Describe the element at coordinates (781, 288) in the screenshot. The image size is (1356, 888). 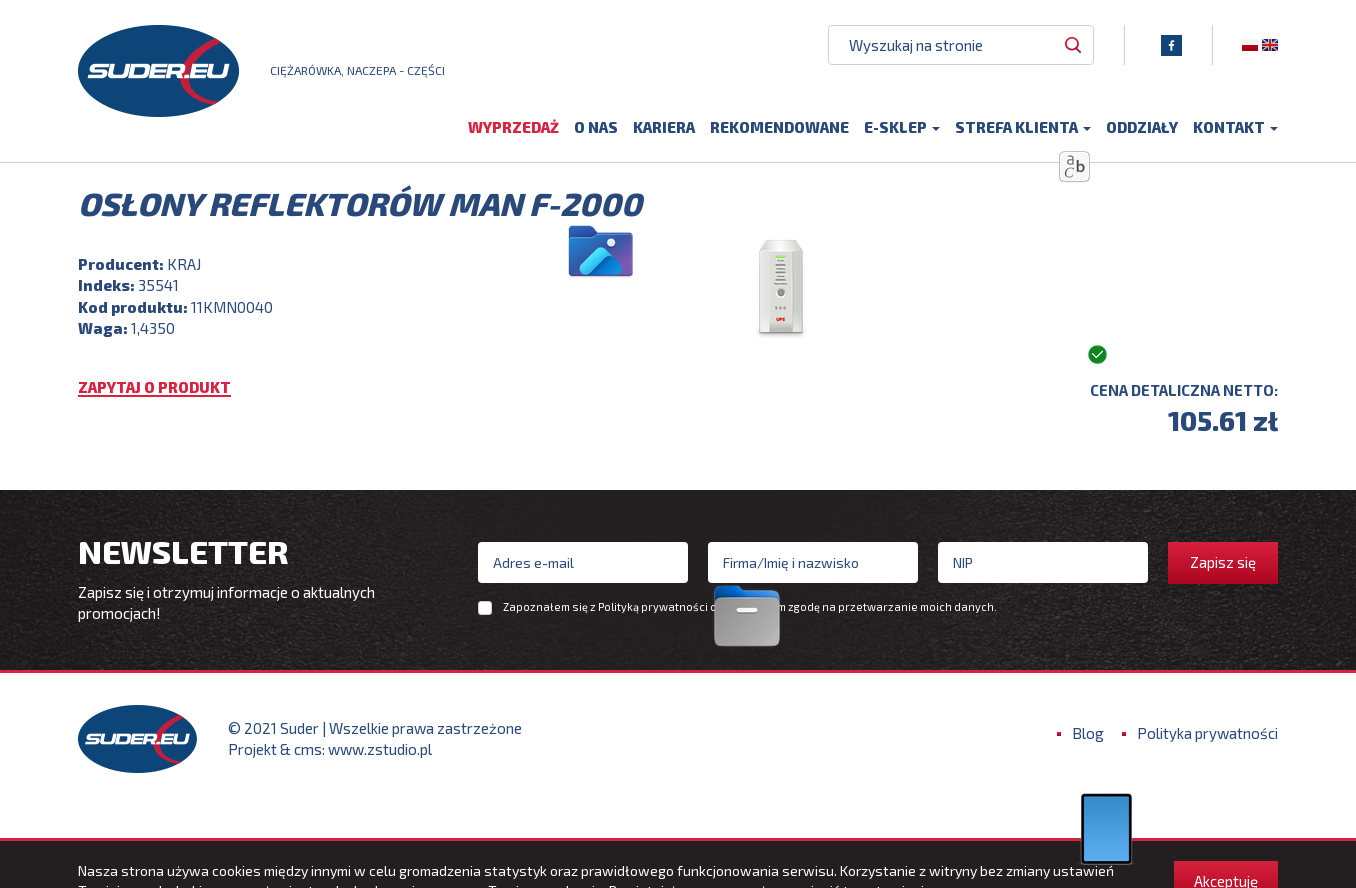
I see `indicates UPS battery backup device connected` at that location.